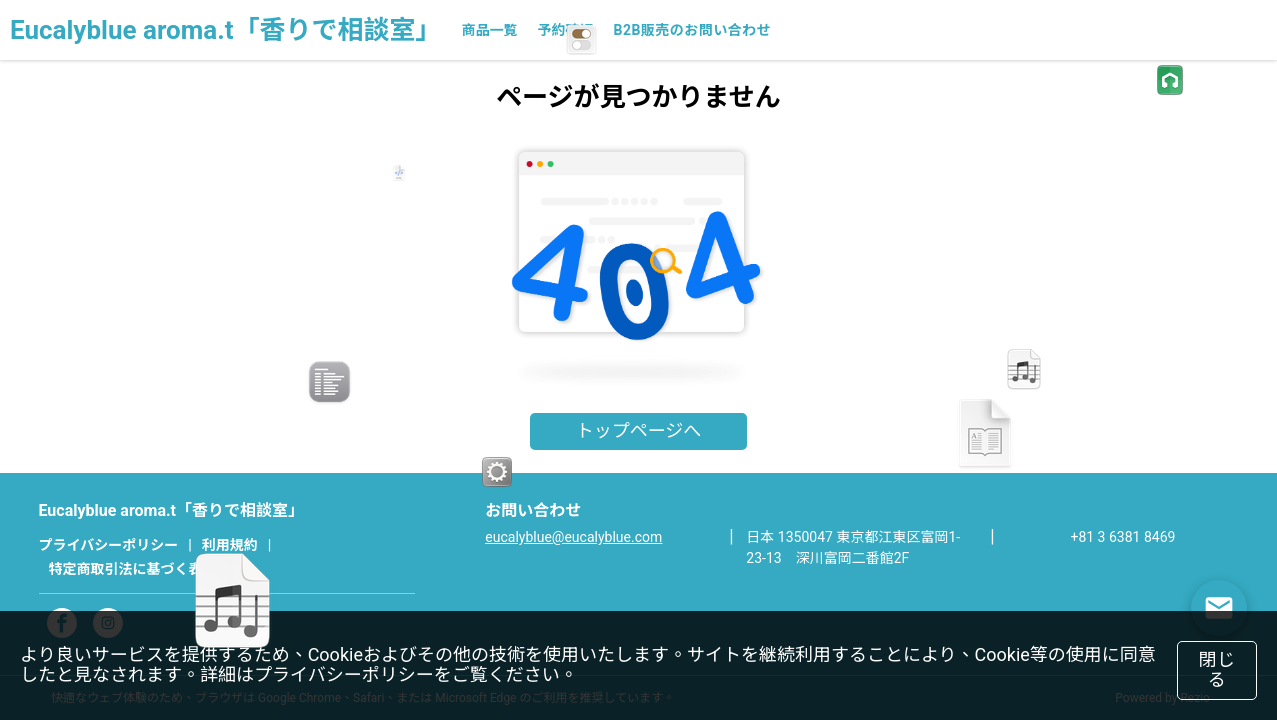 The image size is (1277, 720). I want to click on open desktop preferences or settings, so click(581, 39).